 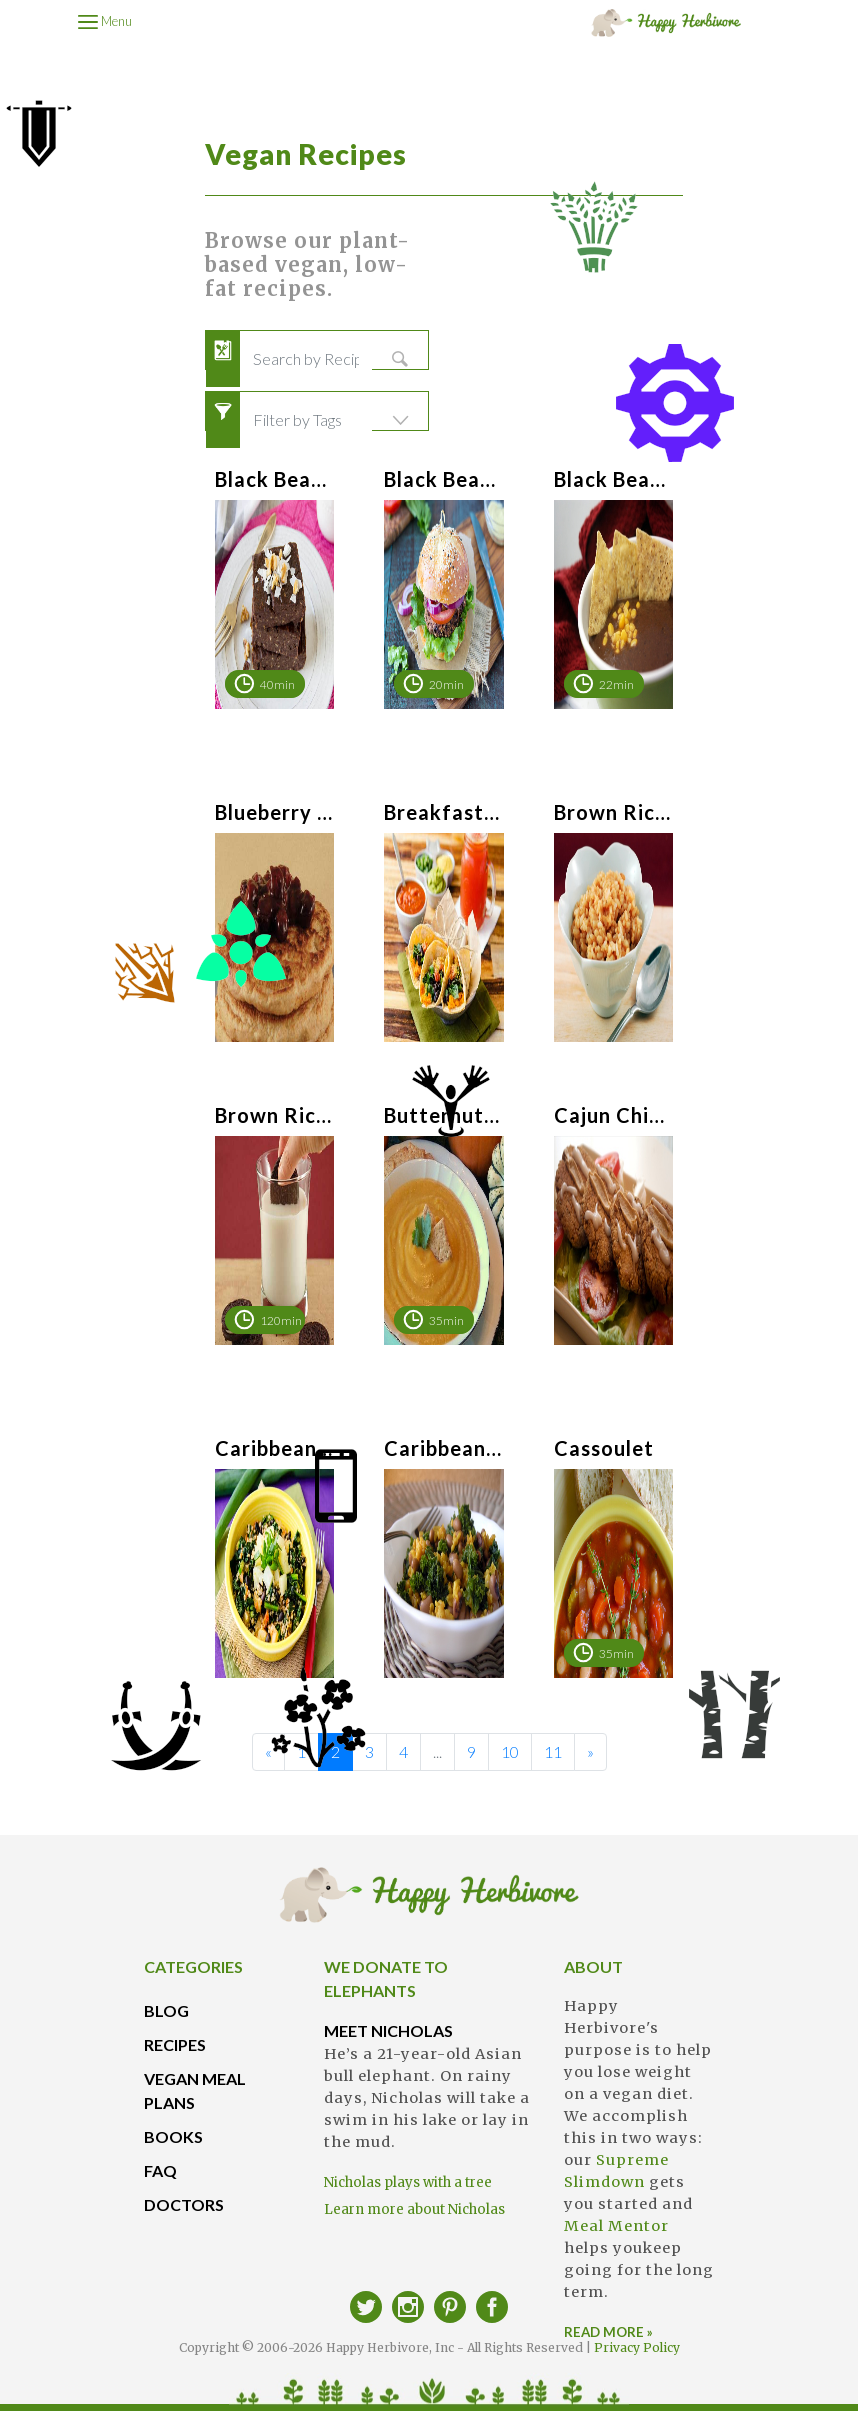 I want to click on indicates a trap or hazard in gameplay, so click(x=450, y=1098).